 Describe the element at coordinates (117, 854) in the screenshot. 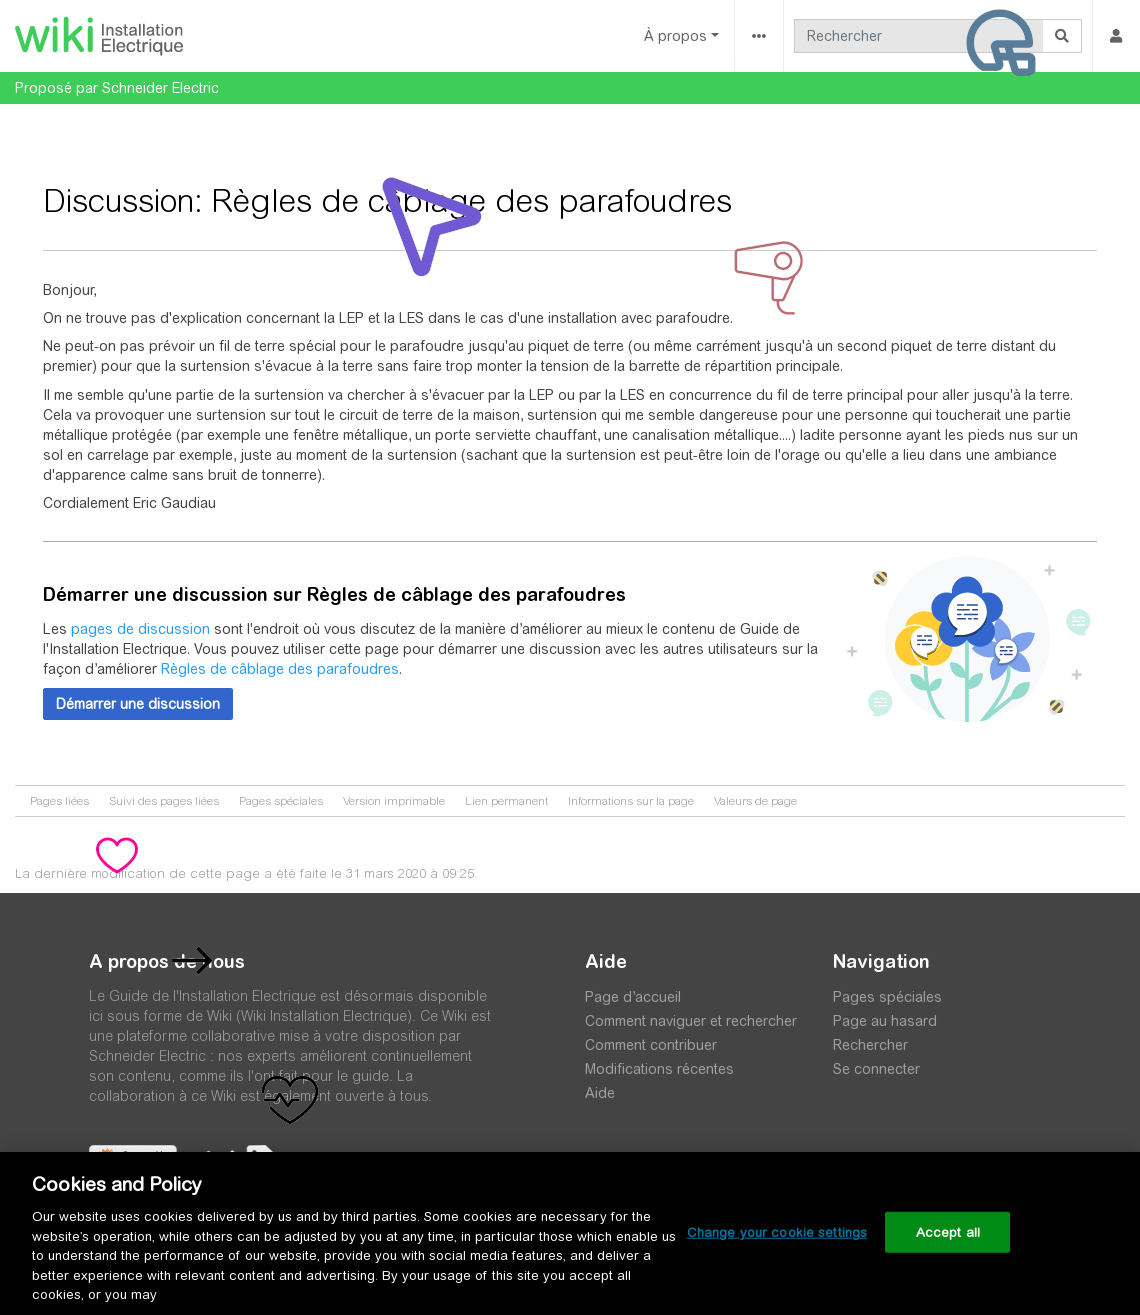

I see `add to favorites` at that location.